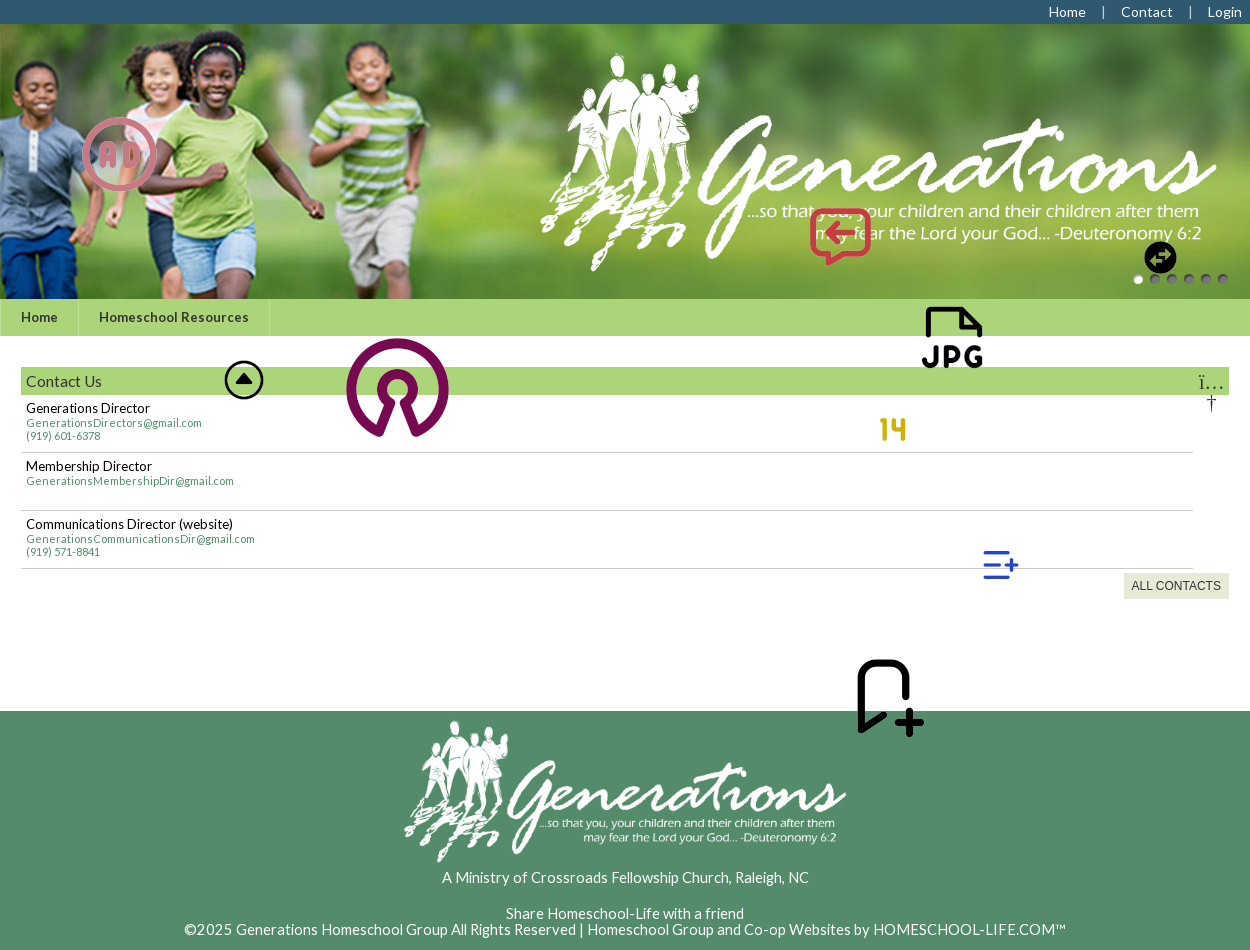 The height and width of the screenshot is (950, 1250). Describe the element at coordinates (891, 429) in the screenshot. I see `indicates item number 14 in a list or sequence` at that location.